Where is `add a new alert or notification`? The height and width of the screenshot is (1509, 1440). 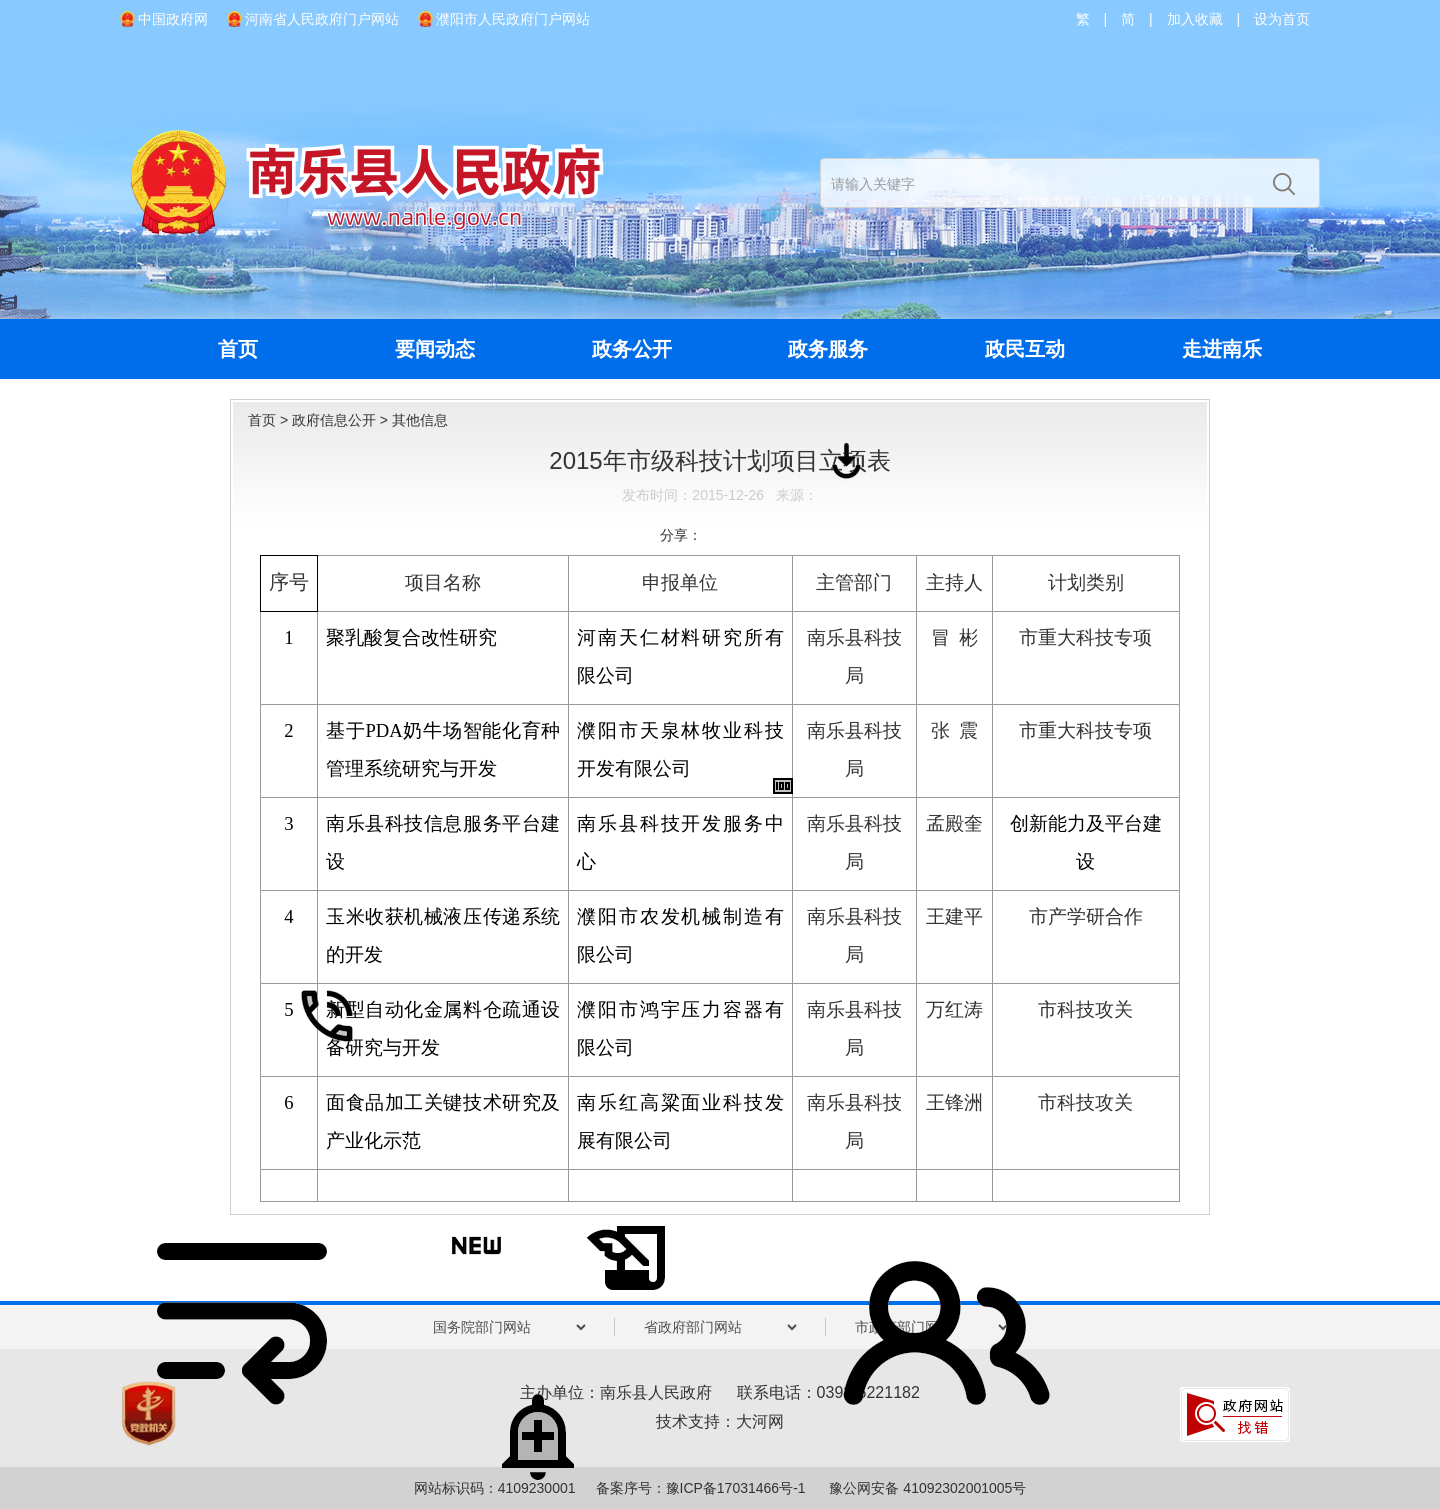 add a new alert or notification is located at coordinates (538, 1436).